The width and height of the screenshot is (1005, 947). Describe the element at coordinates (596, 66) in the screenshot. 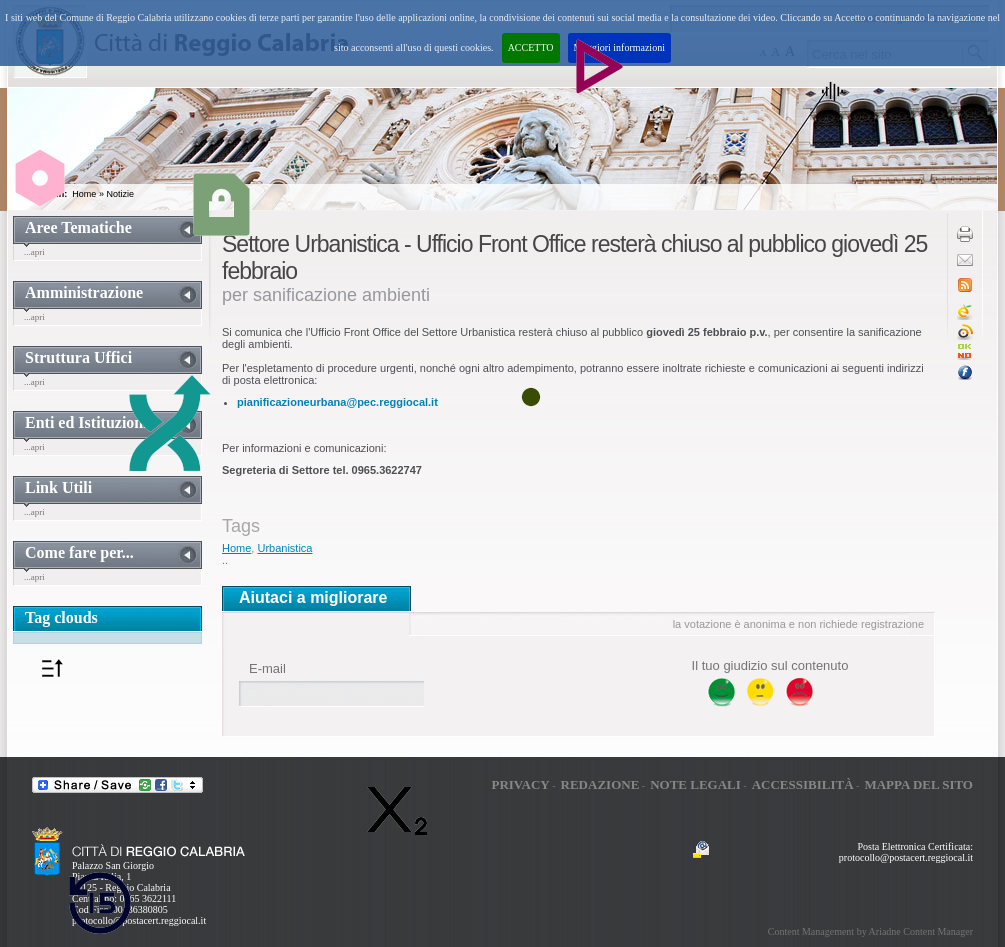

I see `play media or video content` at that location.